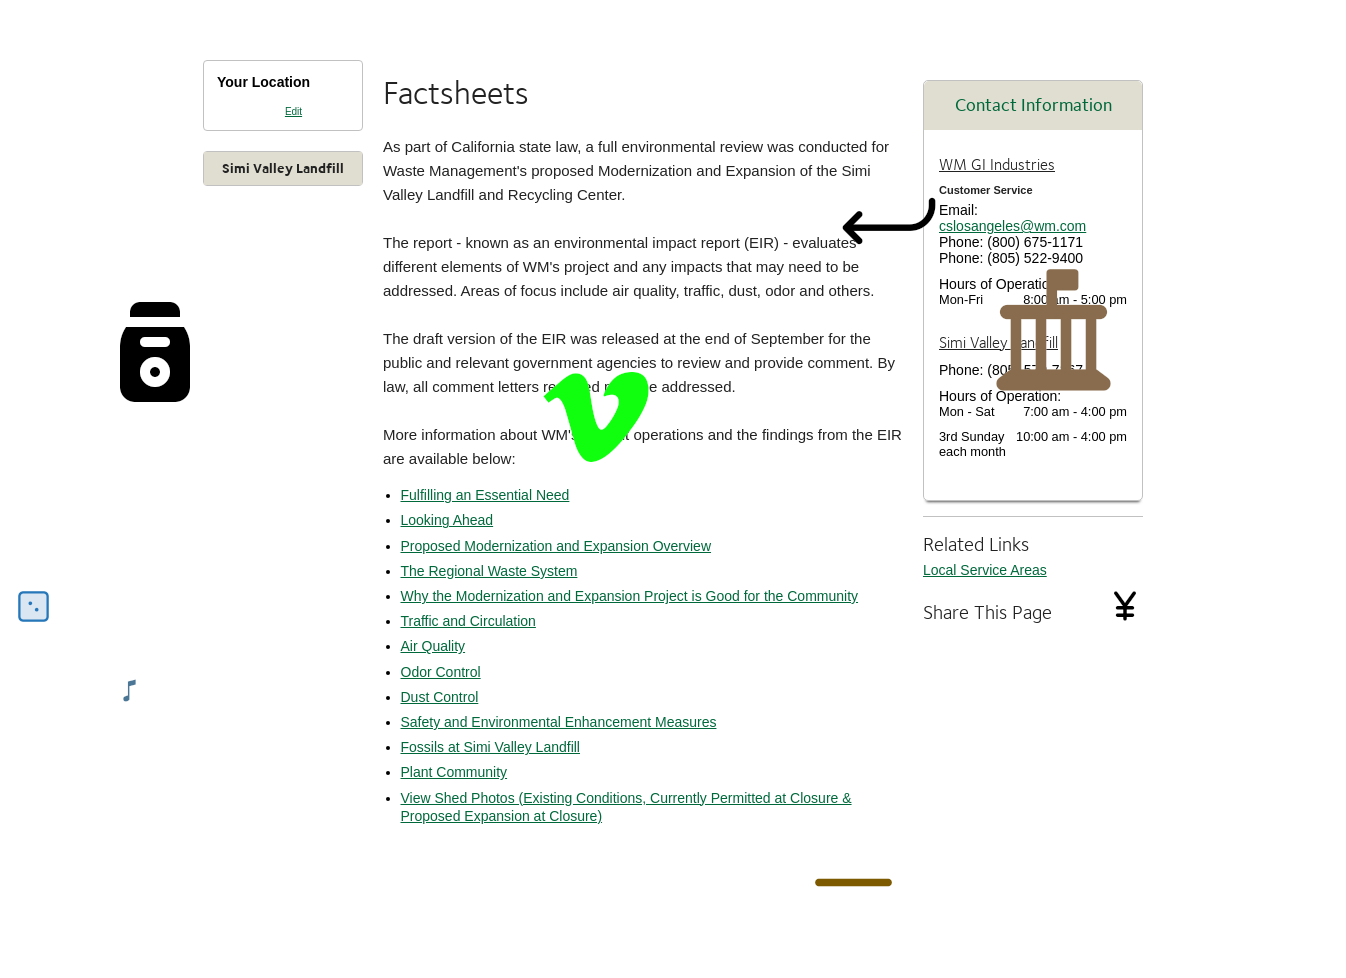 The height and width of the screenshot is (978, 1346). What do you see at coordinates (596, 417) in the screenshot?
I see `open Vimeo app` at bounding box center [596, 417].